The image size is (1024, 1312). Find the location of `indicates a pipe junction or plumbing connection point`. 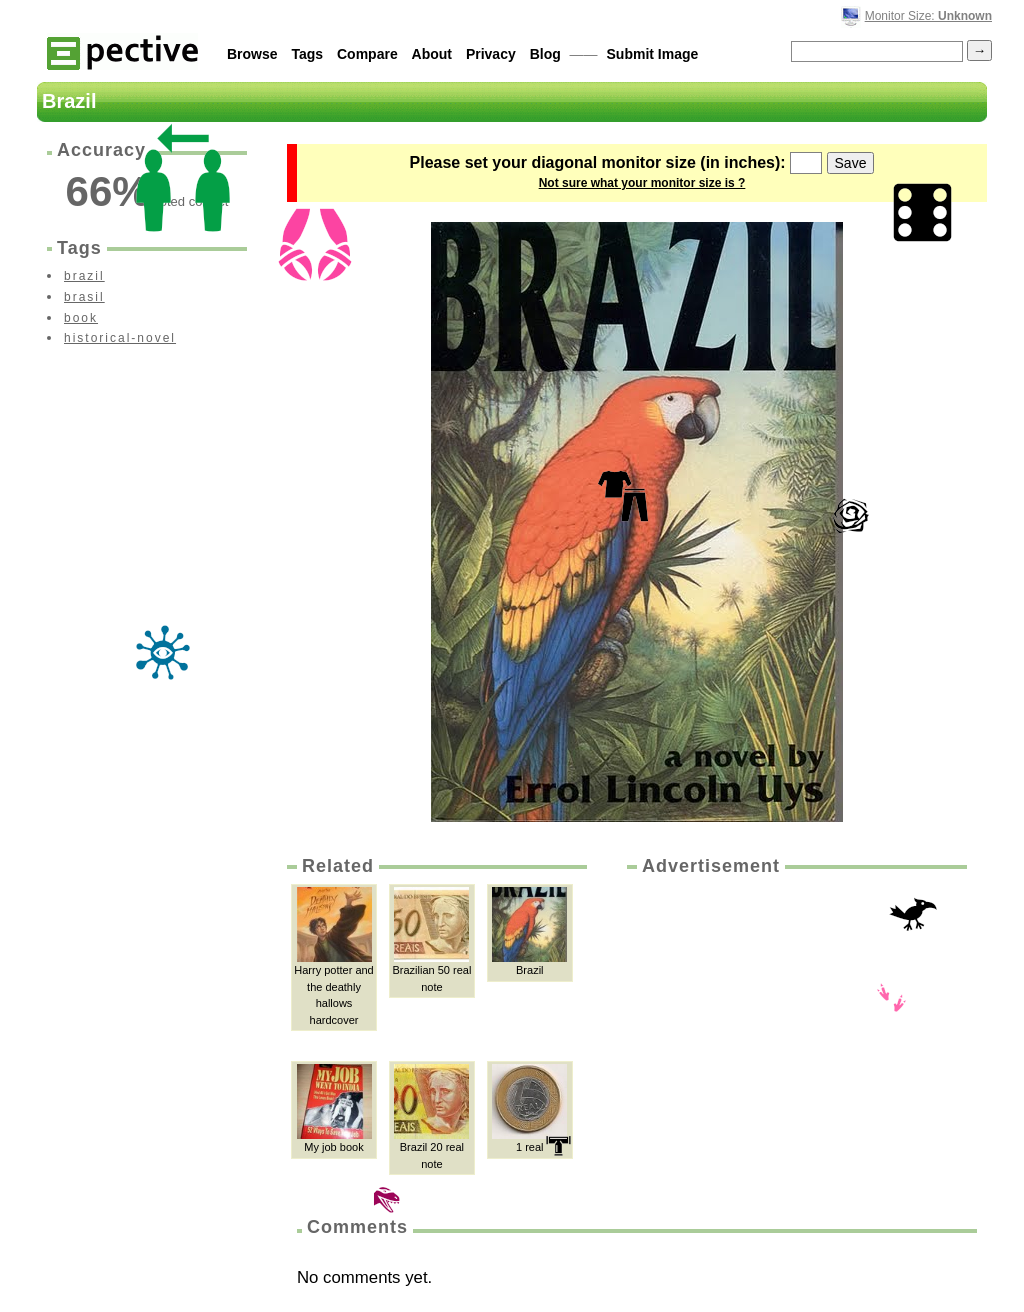

indicates a pipe junction or plumbing connection point is located at coordinates (558, 1143).